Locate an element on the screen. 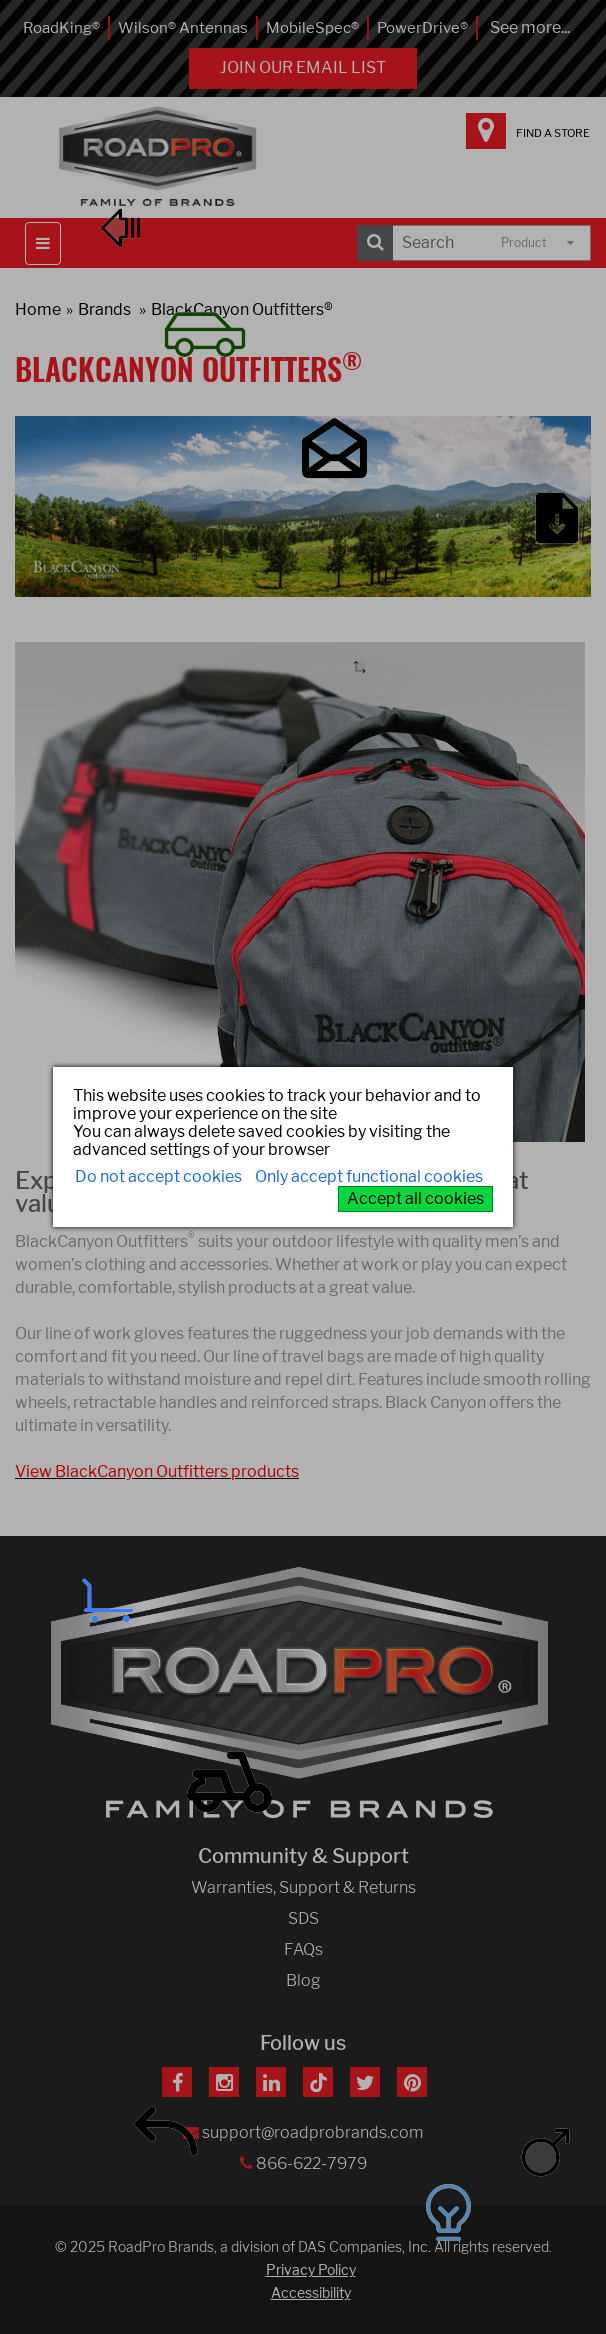 The height and width of the screenshot is (2334, 606). go back or return to previous screen is located at coordinates (122, 228).